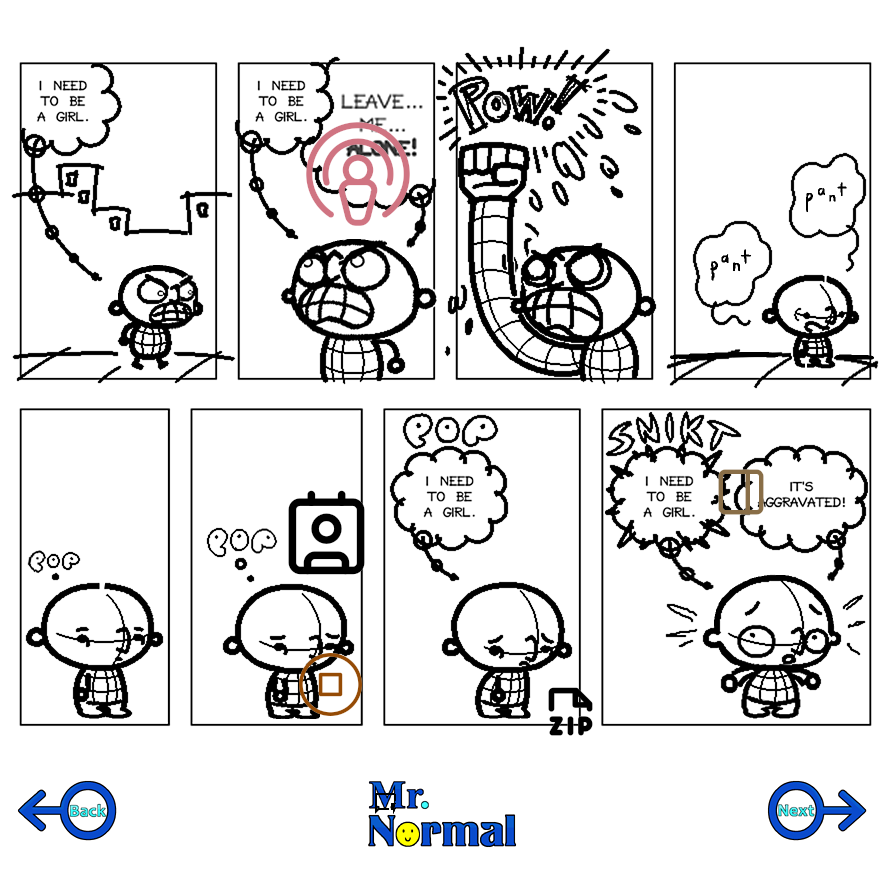 Image resolution: width=883 pixels, height=874 pixels. Describe the element at coordinates (326, 532) in the screenshot. I see `view contact details` at that location.